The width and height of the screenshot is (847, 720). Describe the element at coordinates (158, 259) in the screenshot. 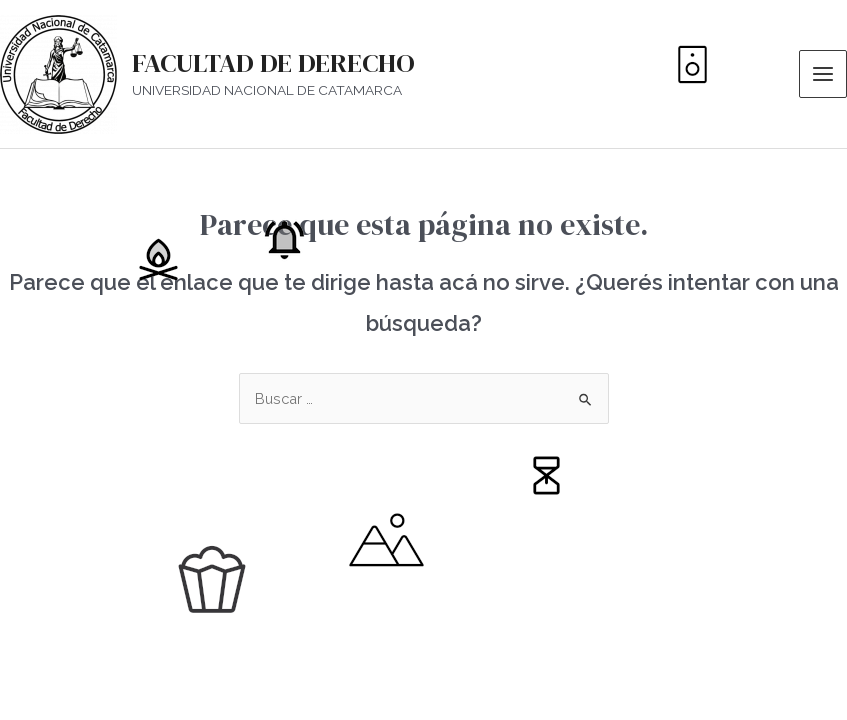

I see `access camping or outdoor activity features` at that location.